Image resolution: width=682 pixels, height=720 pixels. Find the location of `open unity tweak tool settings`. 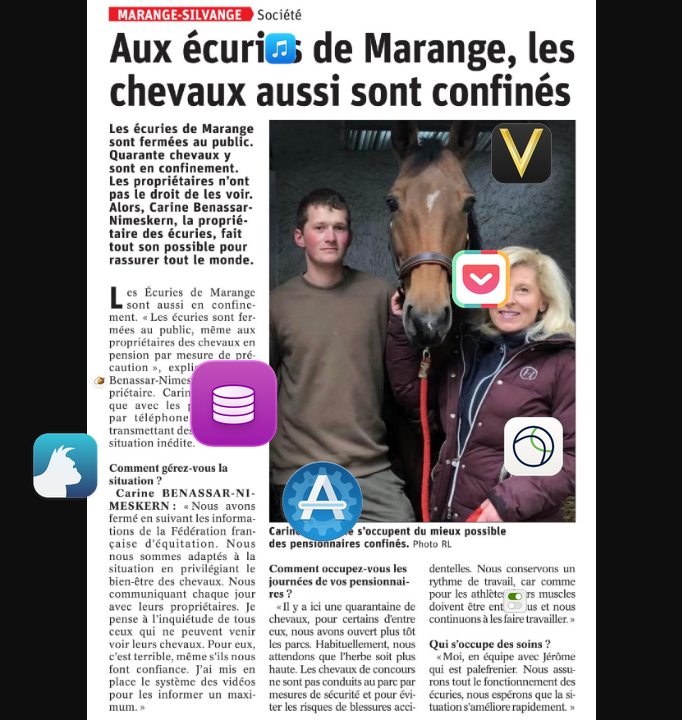

open unity tweak tool settings is located at coordinates (515, 601).